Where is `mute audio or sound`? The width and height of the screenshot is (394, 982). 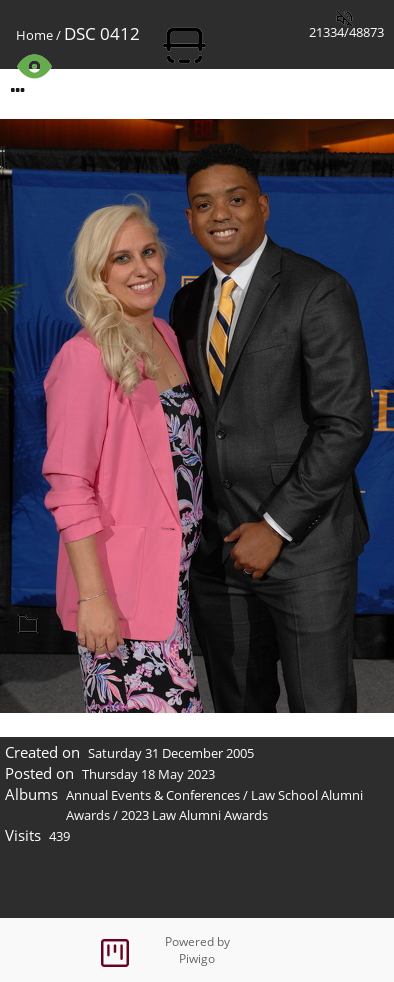
mute audio or sound is located at coordinates (344, 18).